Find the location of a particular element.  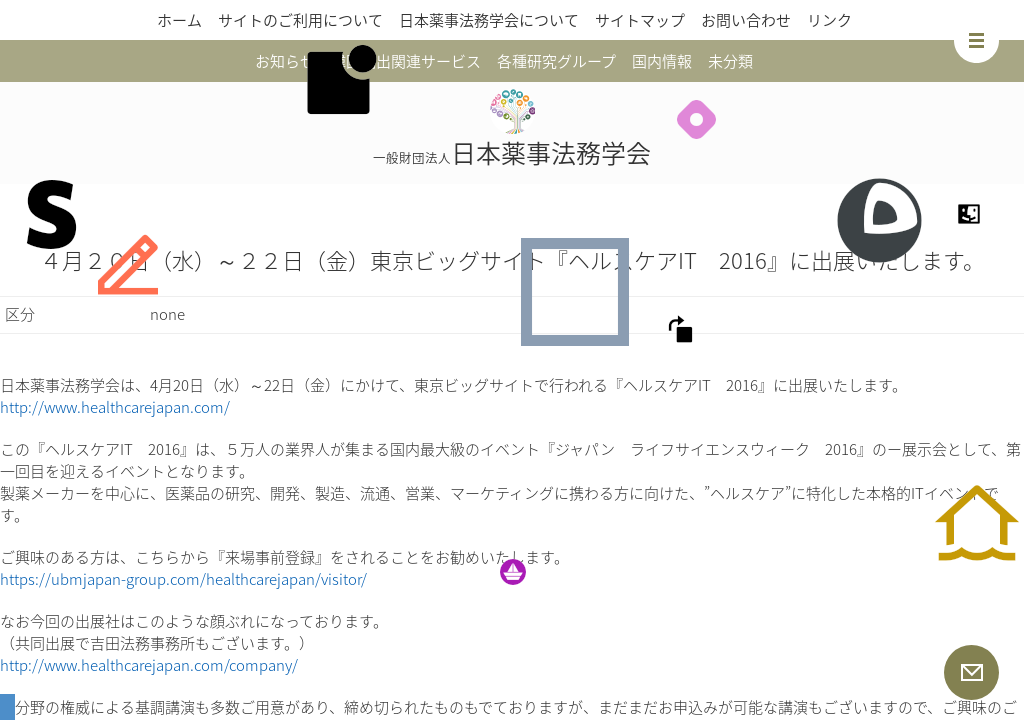

indicates flood warning or alert is located at coordinates (977, 526).